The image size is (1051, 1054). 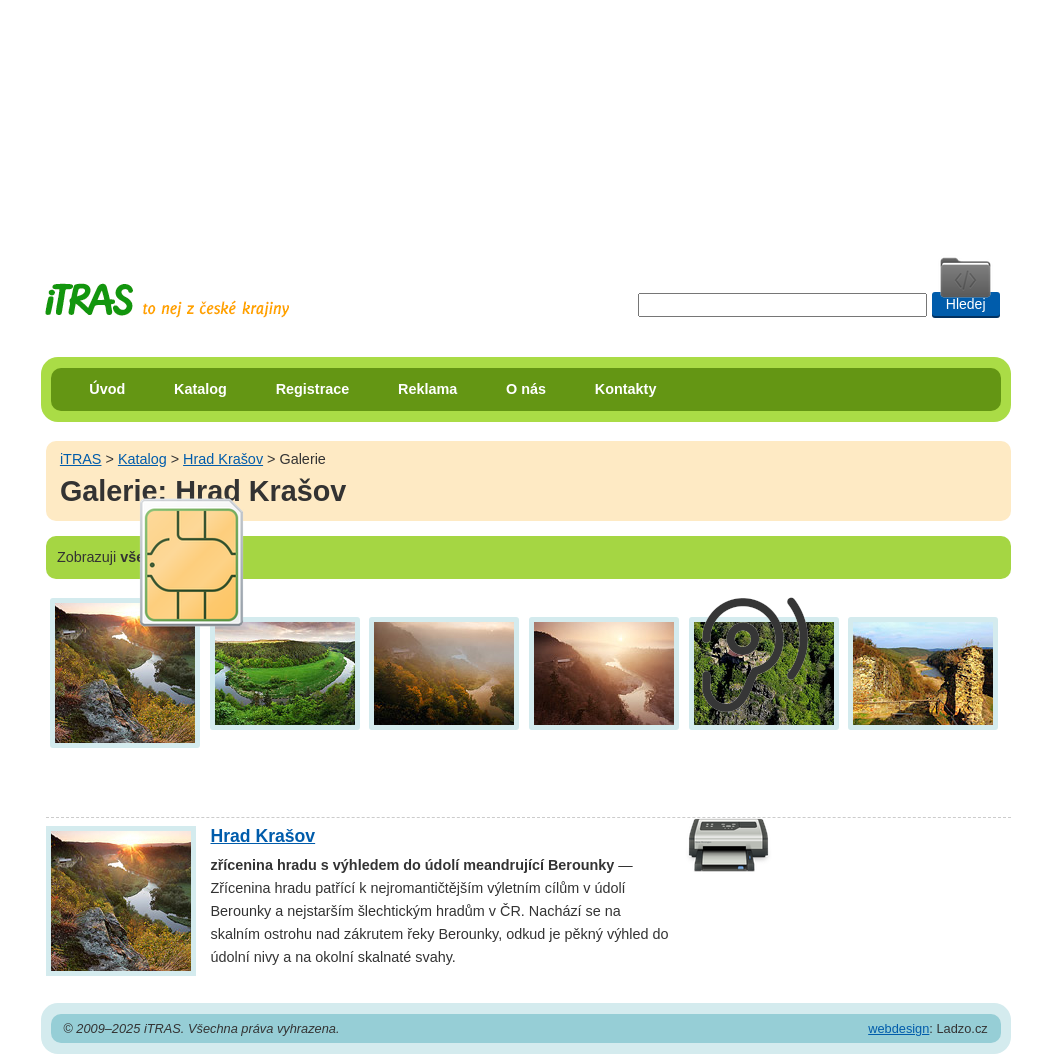 What do you see at coordinates (751, 655) in the screenshot?
I see `access hearing accessibility settings` at bounding box center [751, 655].